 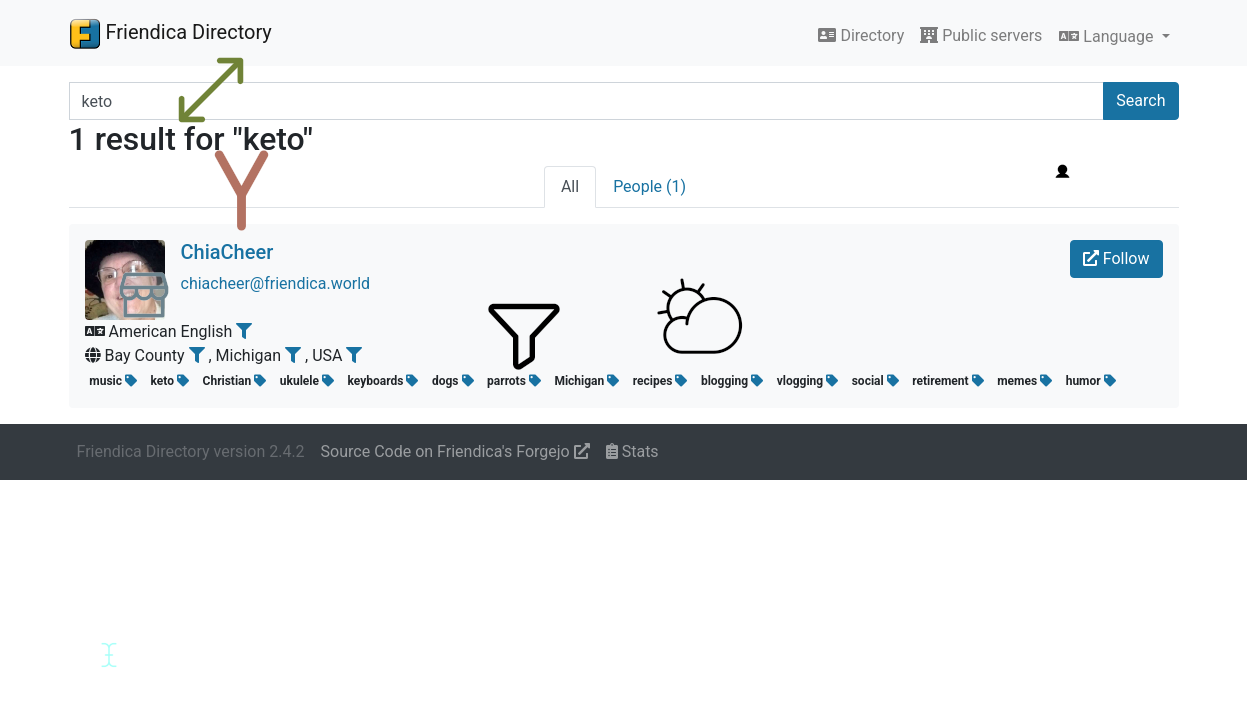 I want to click on the letter Y character or text element, so click(x=241, y=190).